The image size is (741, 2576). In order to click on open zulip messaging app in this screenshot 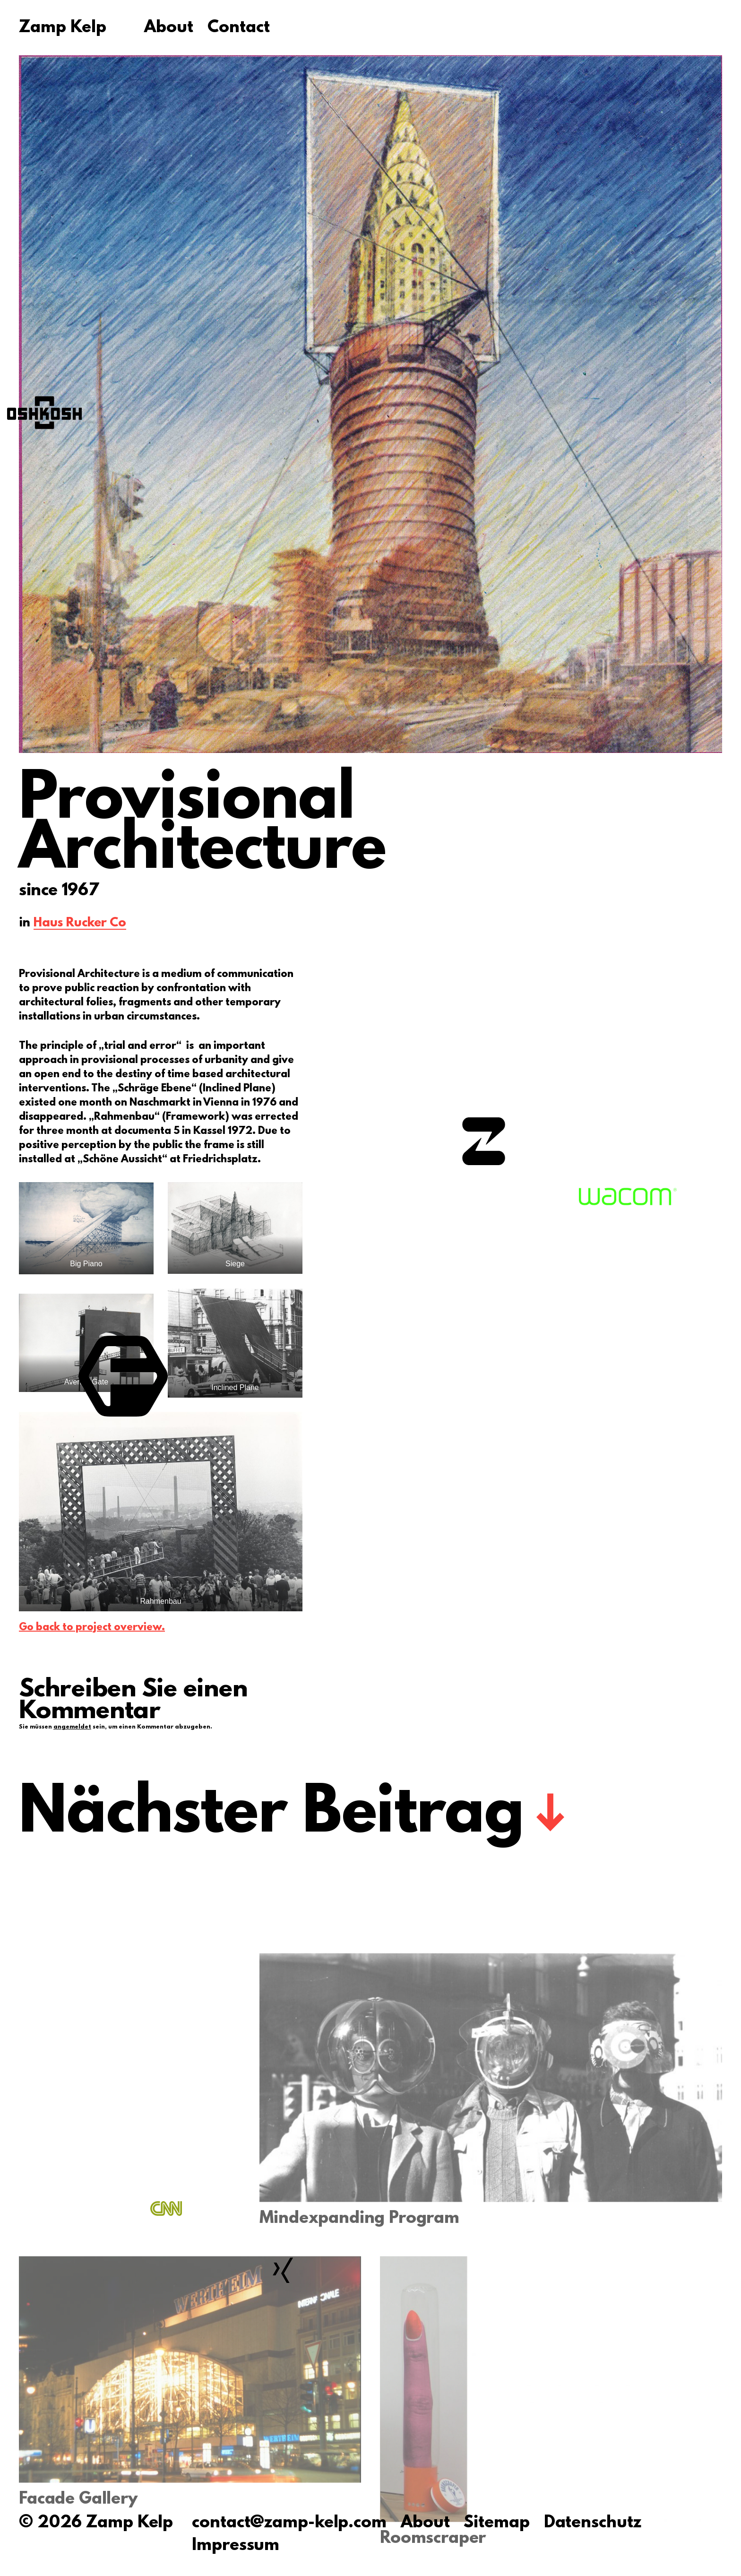, I will do `click(483, 1141)`.